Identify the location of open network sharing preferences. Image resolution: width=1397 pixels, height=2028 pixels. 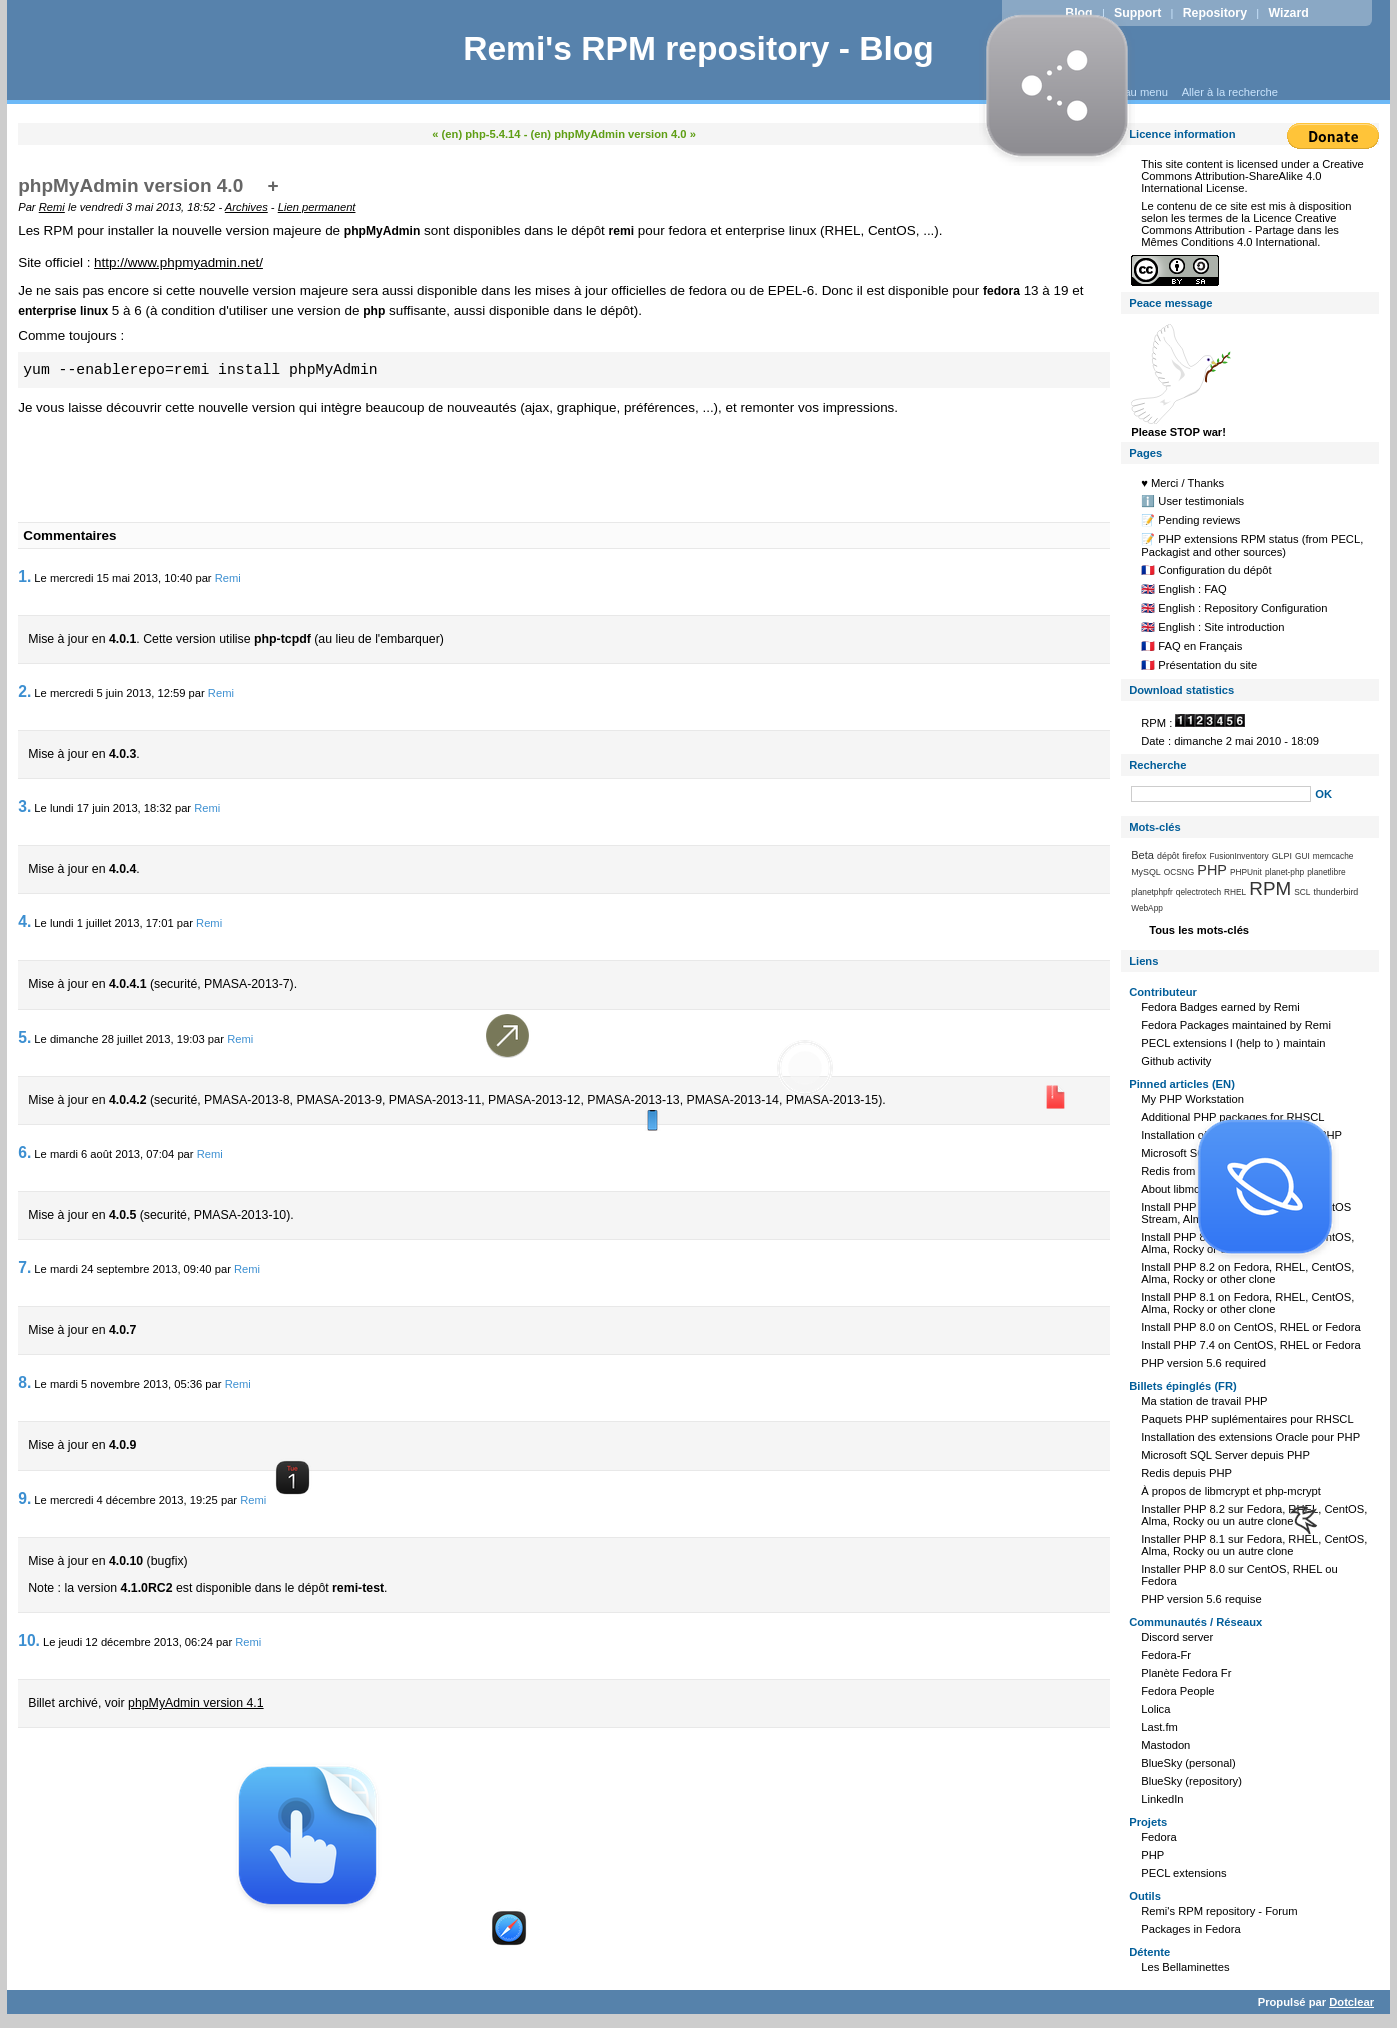
(1057, 88).